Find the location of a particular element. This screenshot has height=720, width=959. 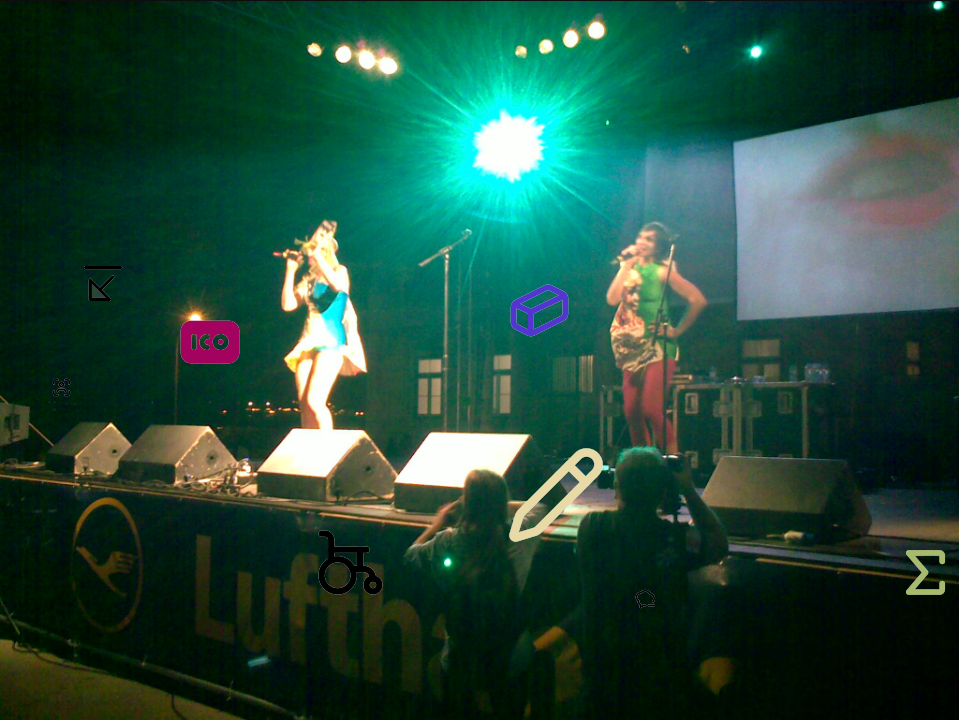

move item to bottom-left corner is located at coordinates (101, 283).